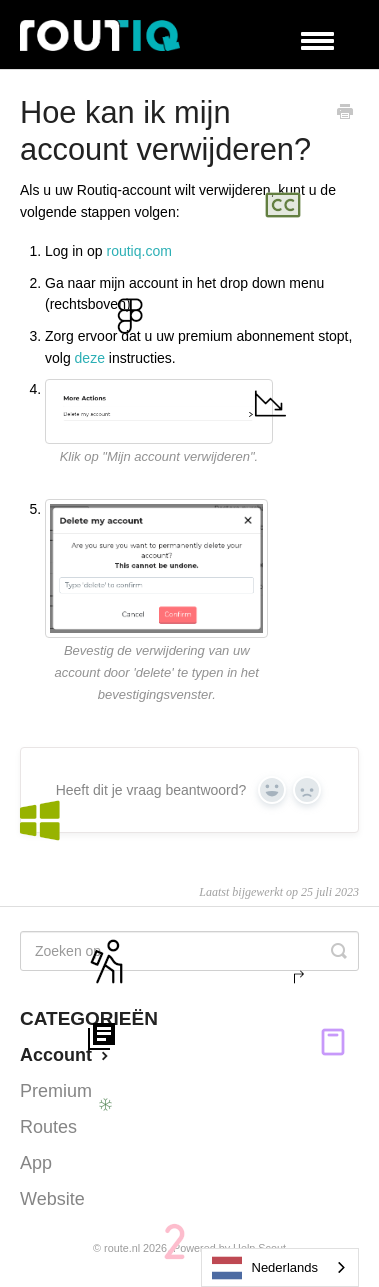 The width and height of the screenshot is (379, 1287). Describe the element at coordinates (333, 1042) in the screenshot. I see `tablet device with speaker` at that location.